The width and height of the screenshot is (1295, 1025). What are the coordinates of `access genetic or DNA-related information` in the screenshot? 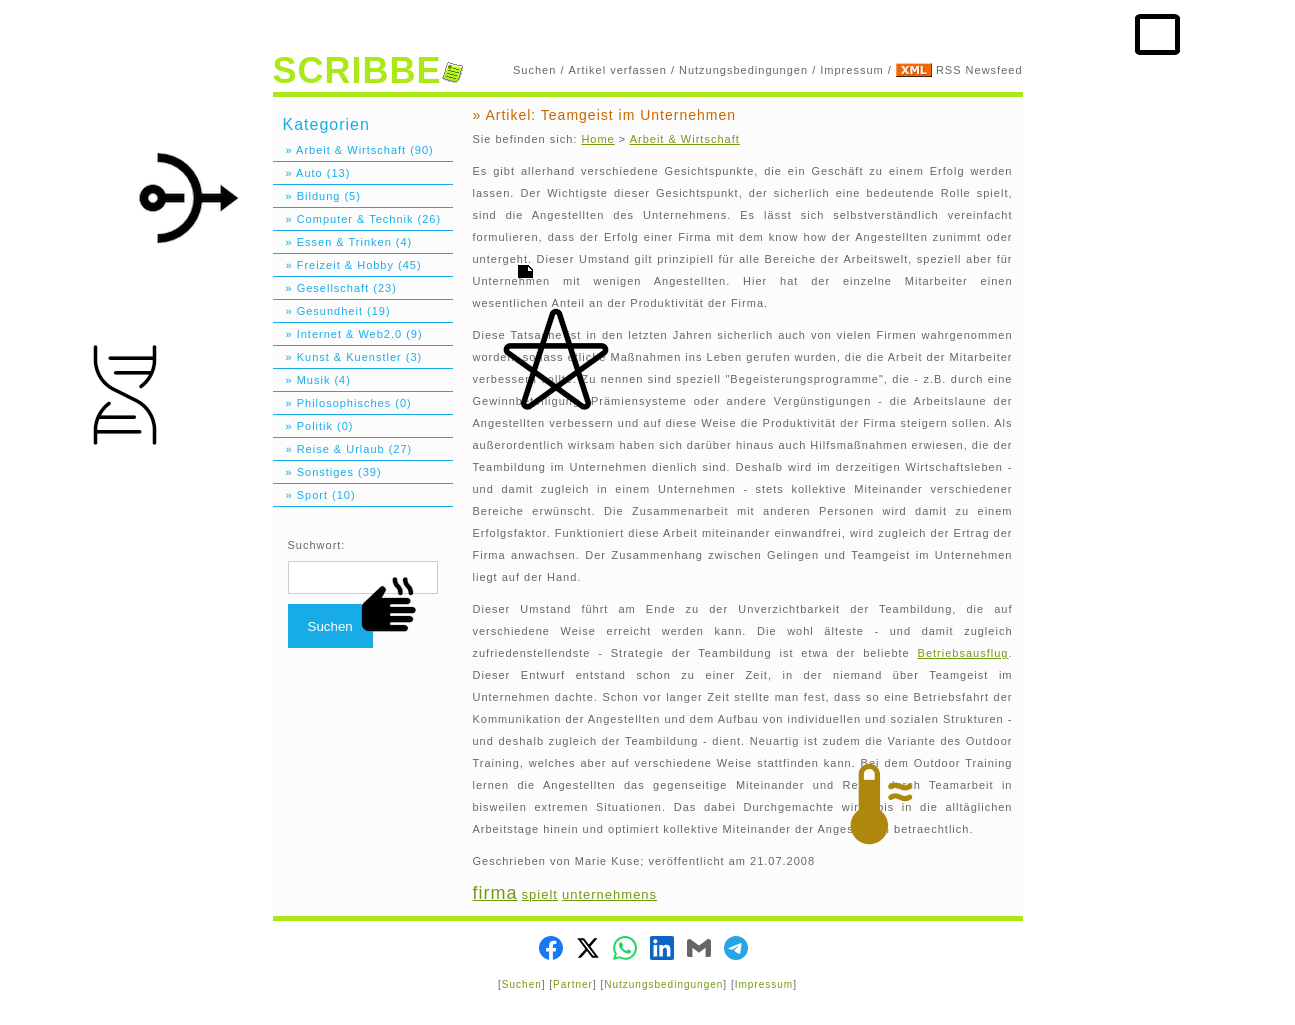 It's located at (125, 395).